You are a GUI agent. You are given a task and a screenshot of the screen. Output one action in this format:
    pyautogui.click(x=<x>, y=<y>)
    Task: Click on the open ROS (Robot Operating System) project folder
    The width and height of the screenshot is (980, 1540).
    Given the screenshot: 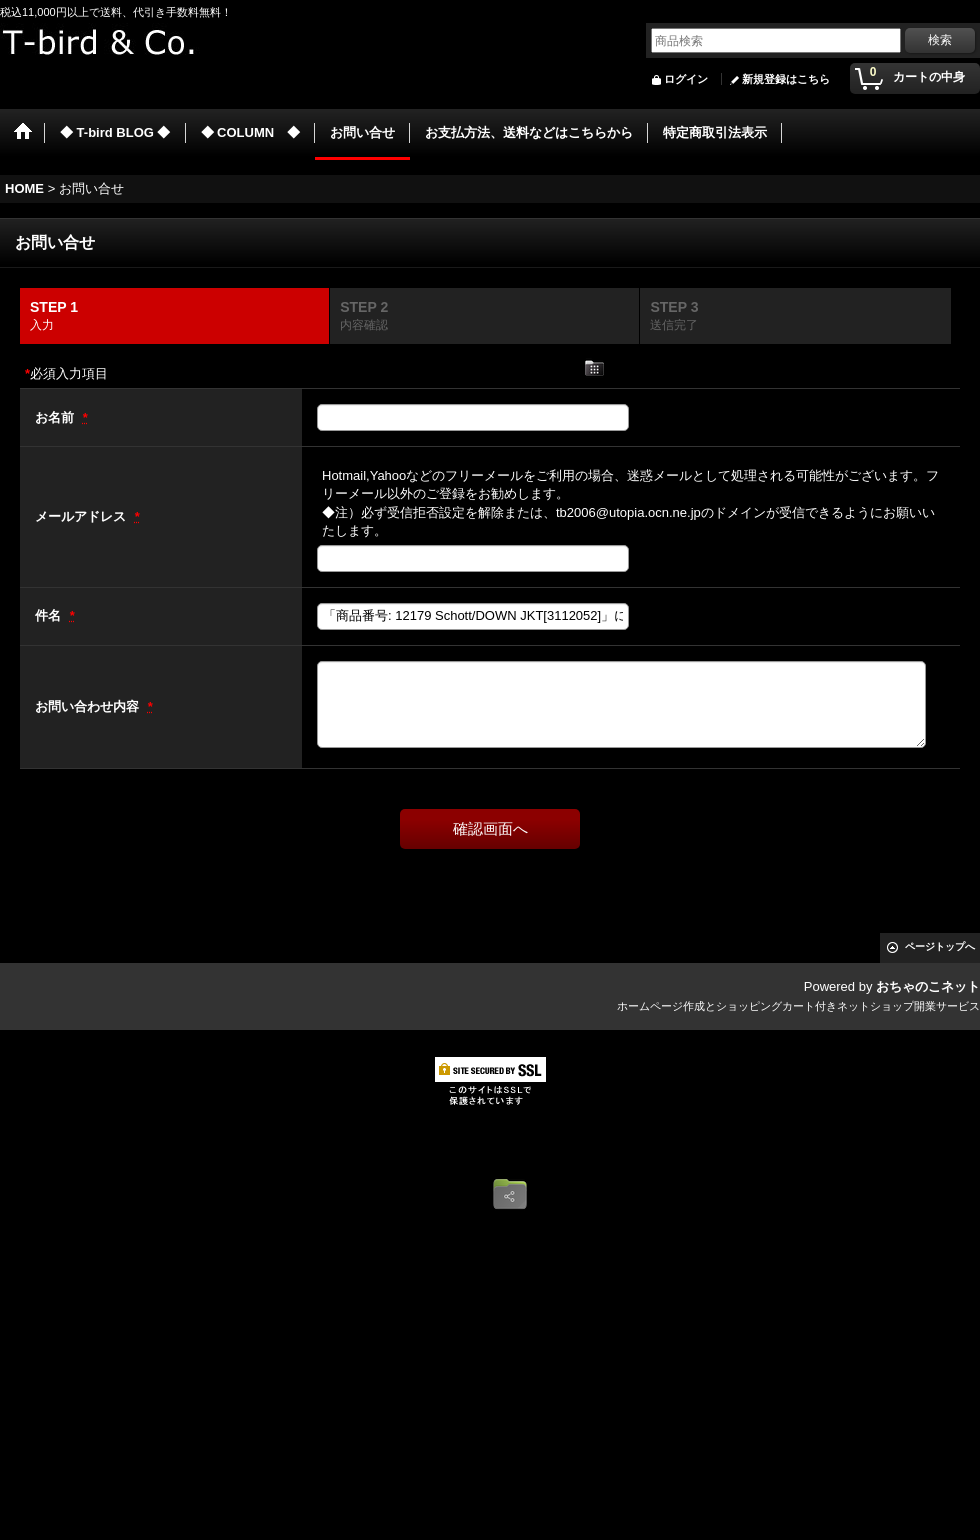 What is the action you would take?
    pyautogui.click(x=594, y=368)
    